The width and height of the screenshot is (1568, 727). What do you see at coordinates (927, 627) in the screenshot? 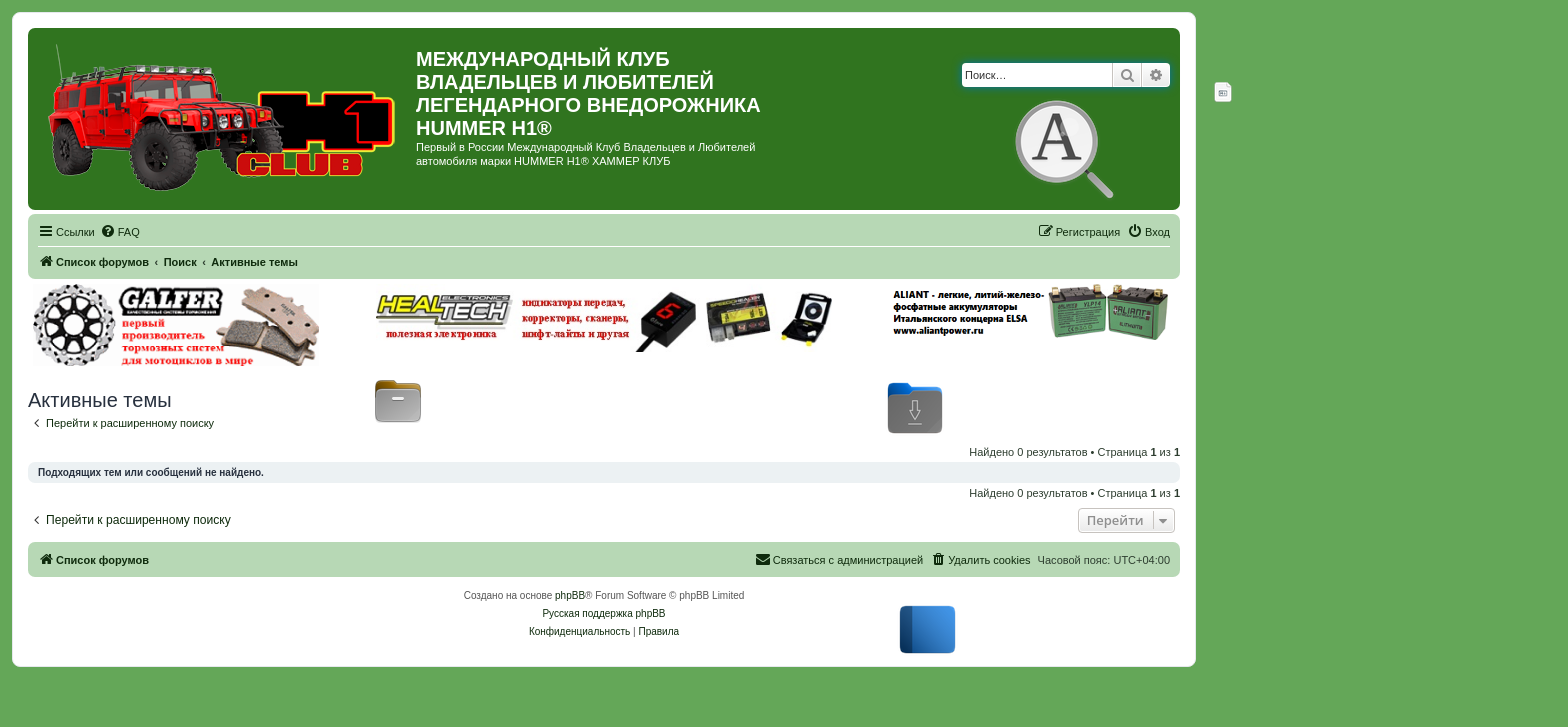
I see `access the desktop folder` at bounding box center [927, 627].